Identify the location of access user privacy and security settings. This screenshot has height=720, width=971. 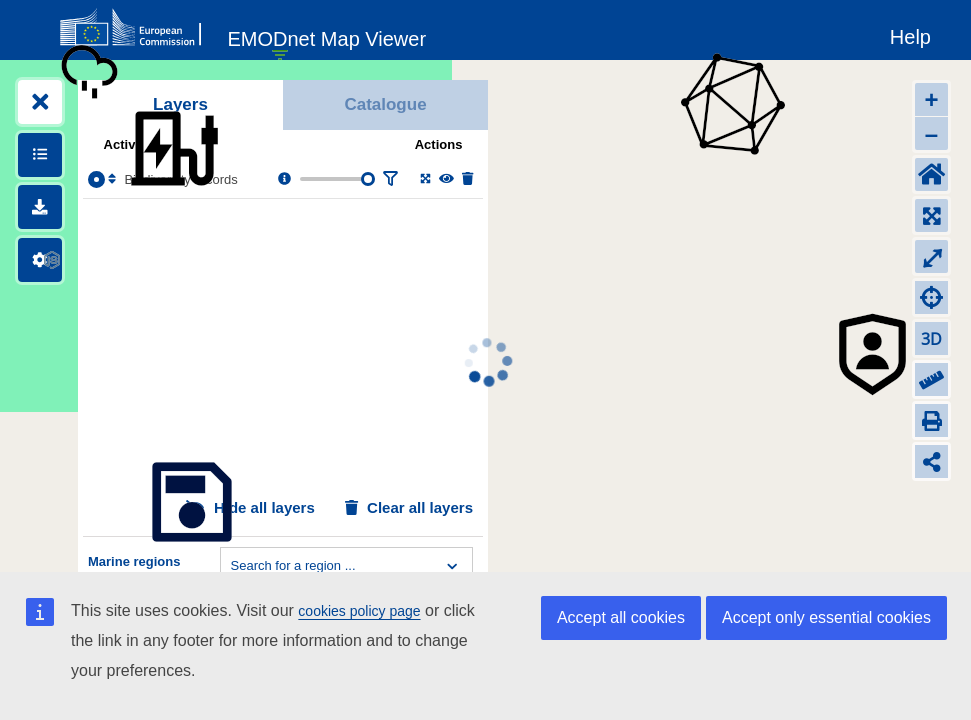
(872, 354).